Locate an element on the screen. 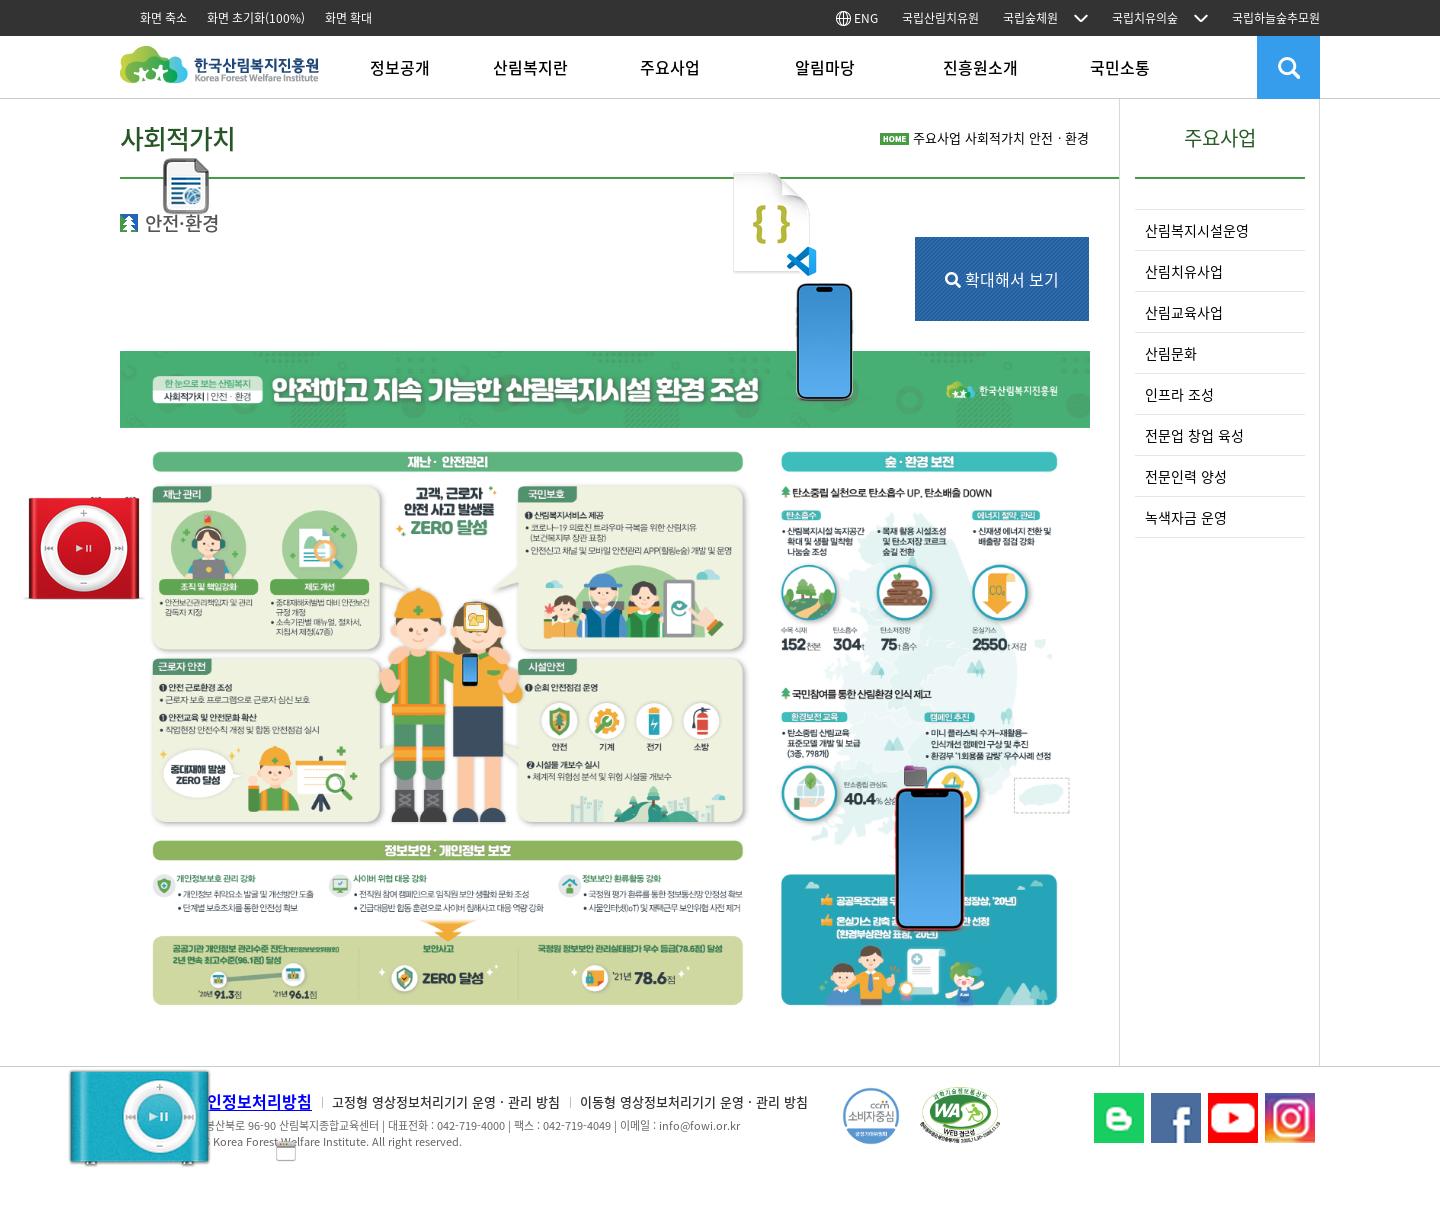 This screenshot has width=1440, height=1211. open folder to view contents is located at coordinates (915, 775).